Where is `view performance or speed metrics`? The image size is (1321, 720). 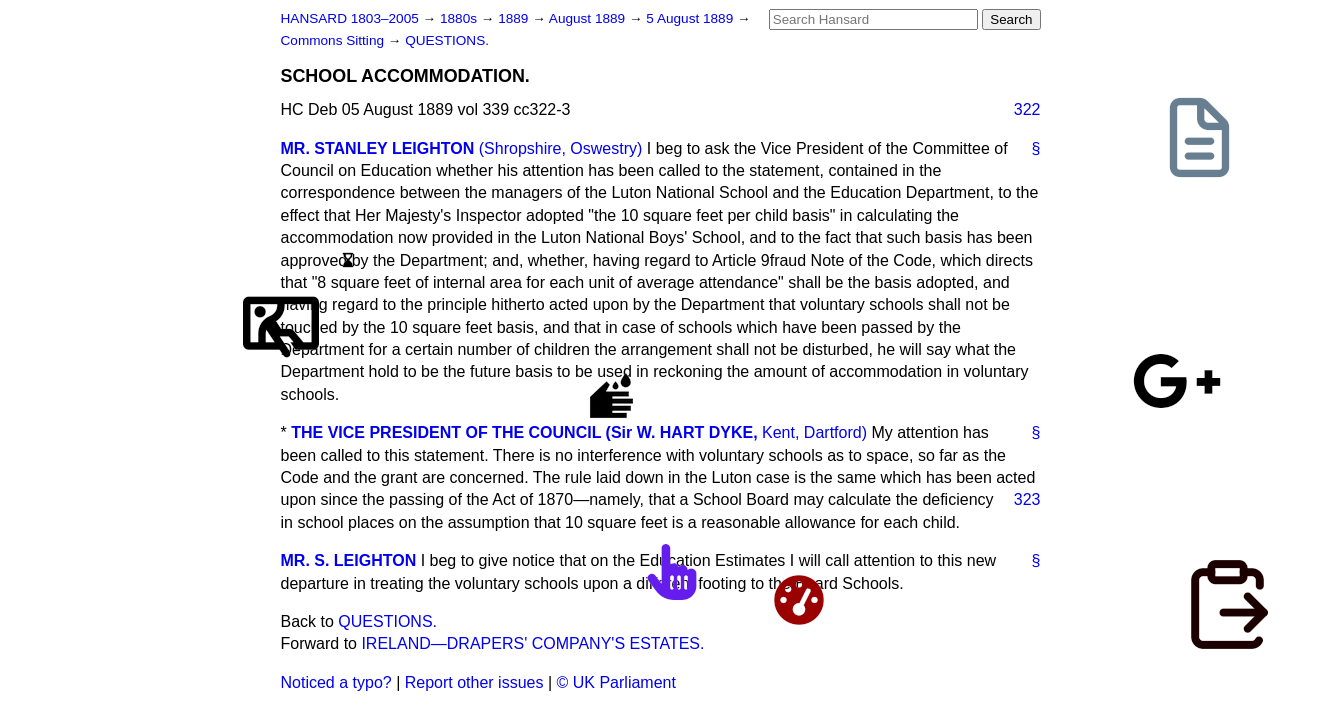 view performance or speed metrics is located at coordinates (799, 600).